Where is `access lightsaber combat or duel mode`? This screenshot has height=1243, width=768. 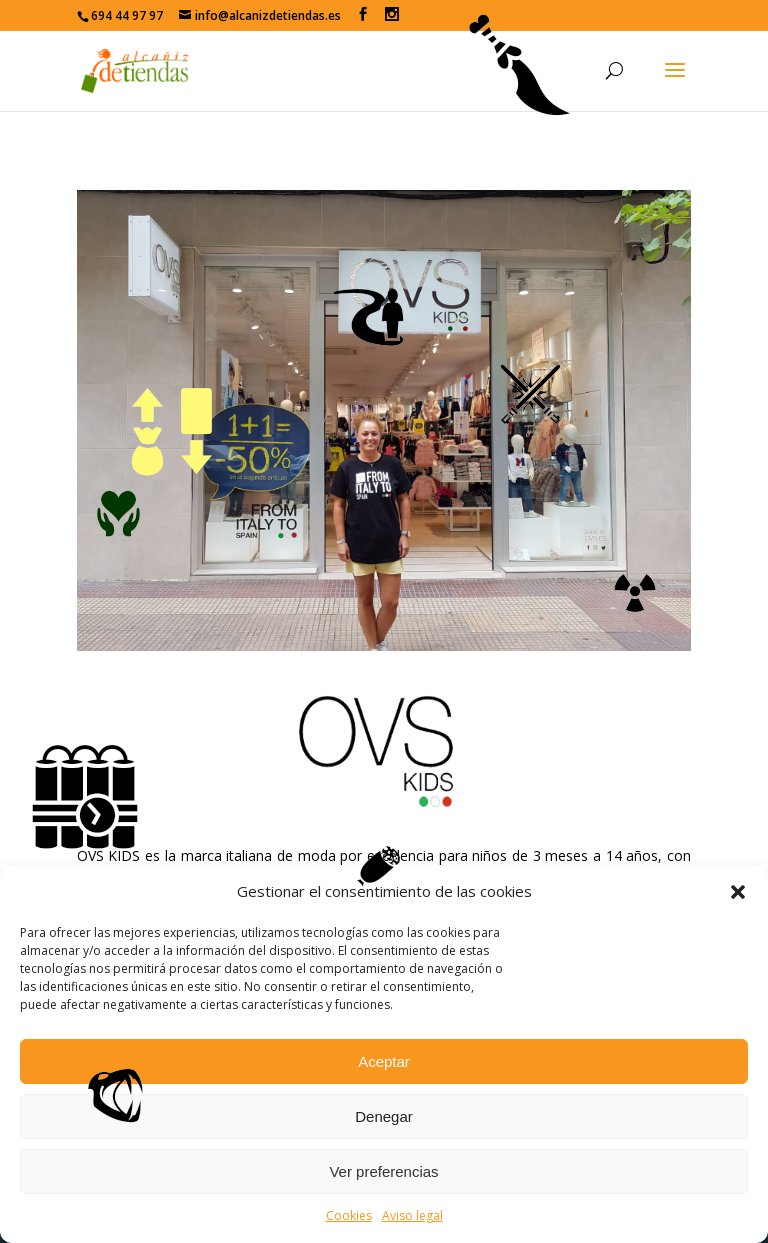
access lightsaber combat or duel mode is located at coordinates (530, 394).